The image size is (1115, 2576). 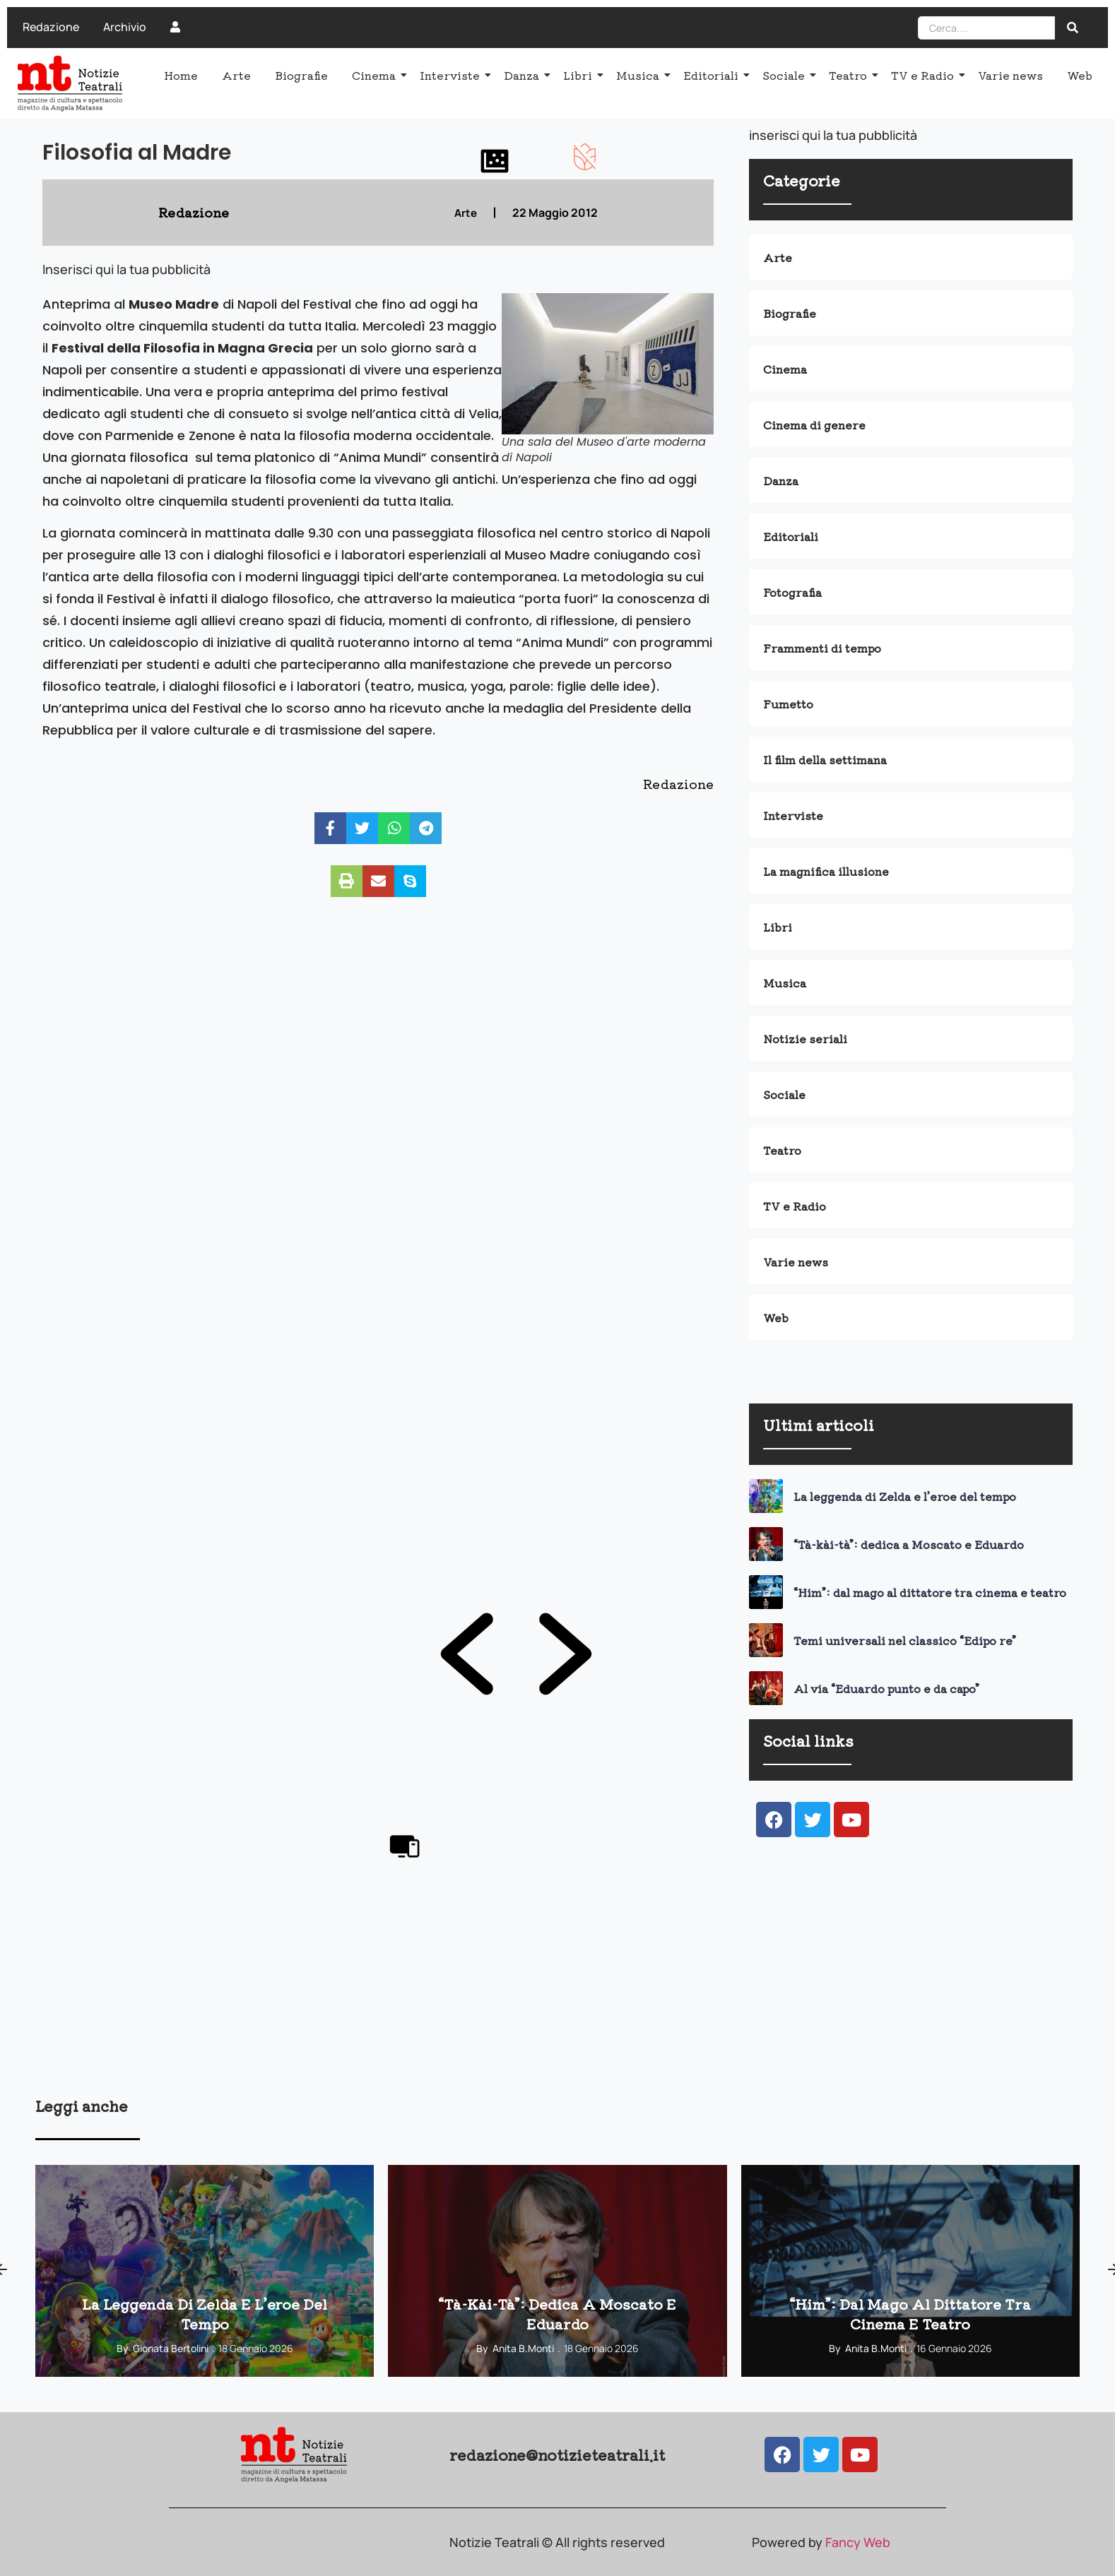 I want to click on manage connected devices, so click(x=404, y=1846).